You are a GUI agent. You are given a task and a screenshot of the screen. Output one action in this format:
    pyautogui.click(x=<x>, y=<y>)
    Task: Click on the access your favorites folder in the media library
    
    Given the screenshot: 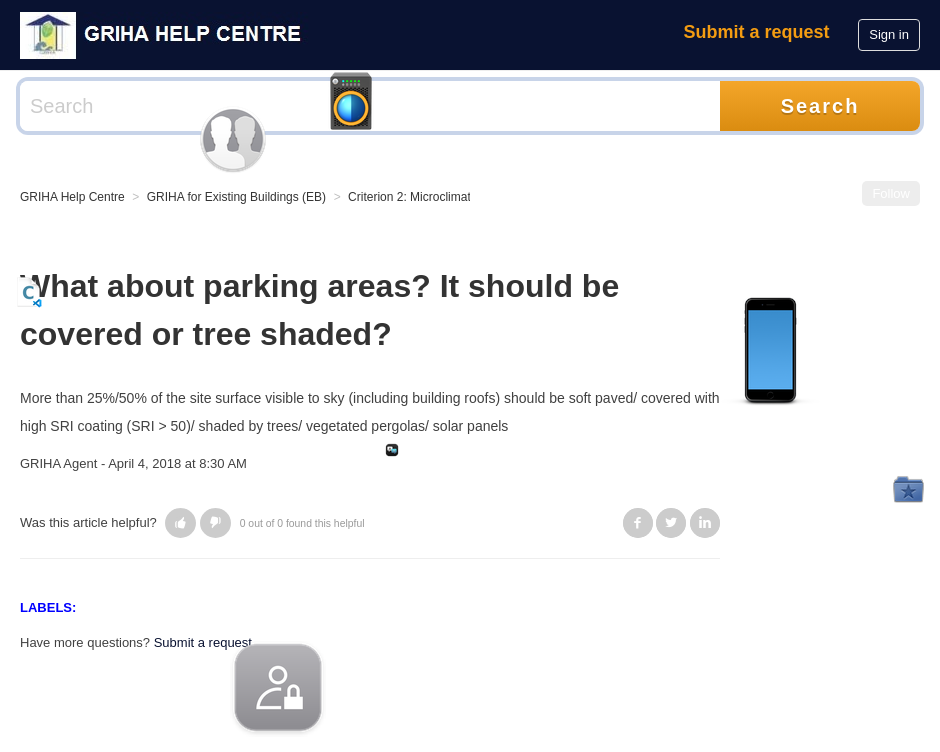 What is the action you would take?
    pyautogui.click(x=908, y=489)
    